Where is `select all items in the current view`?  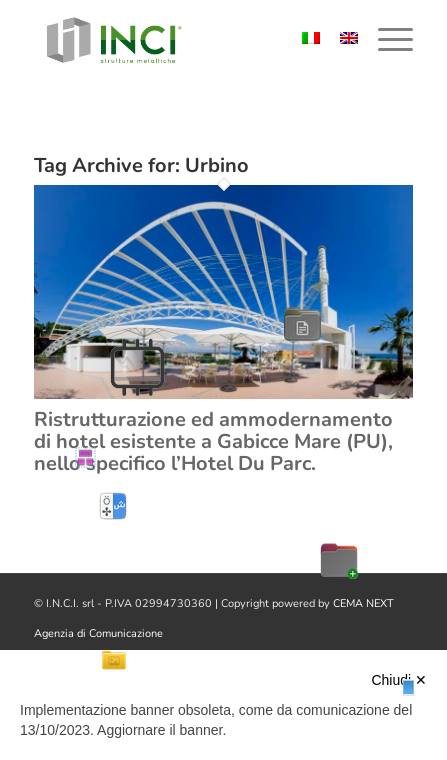 select all items in the current view is located at coordinates (85, 457).